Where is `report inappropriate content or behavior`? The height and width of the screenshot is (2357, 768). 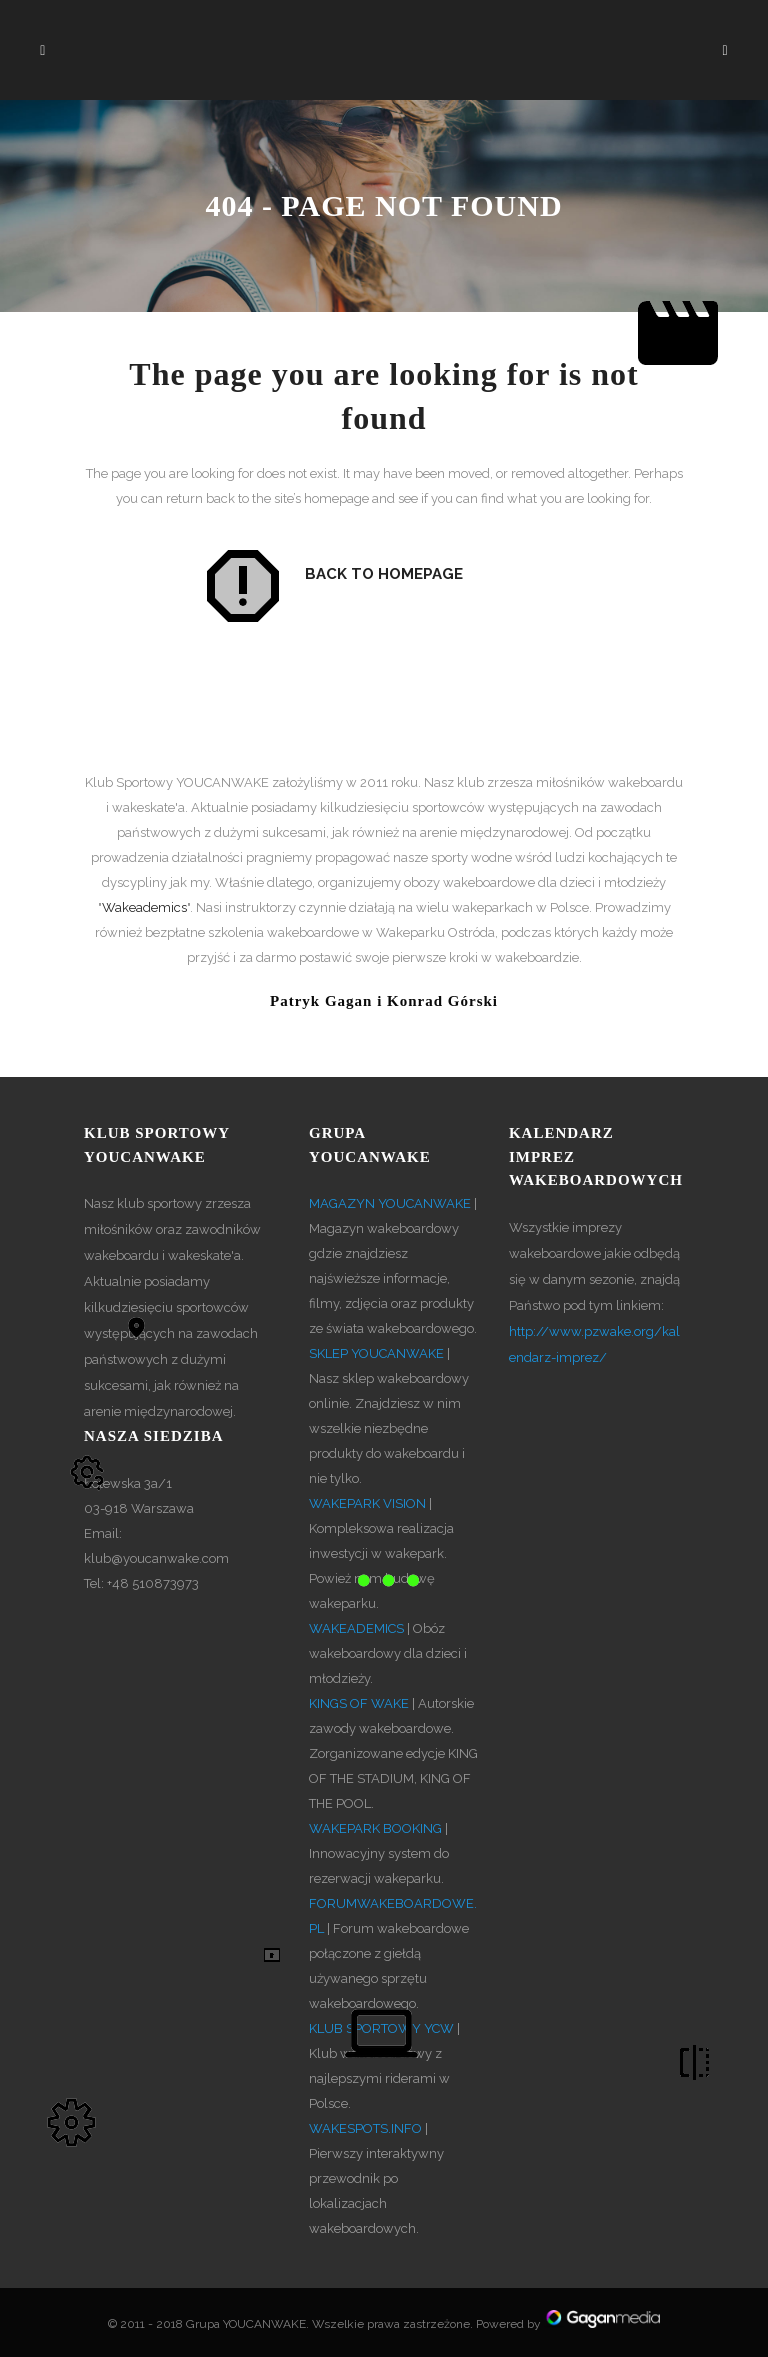
report inappropriate content or behavior is located at coordinates (243, 586).